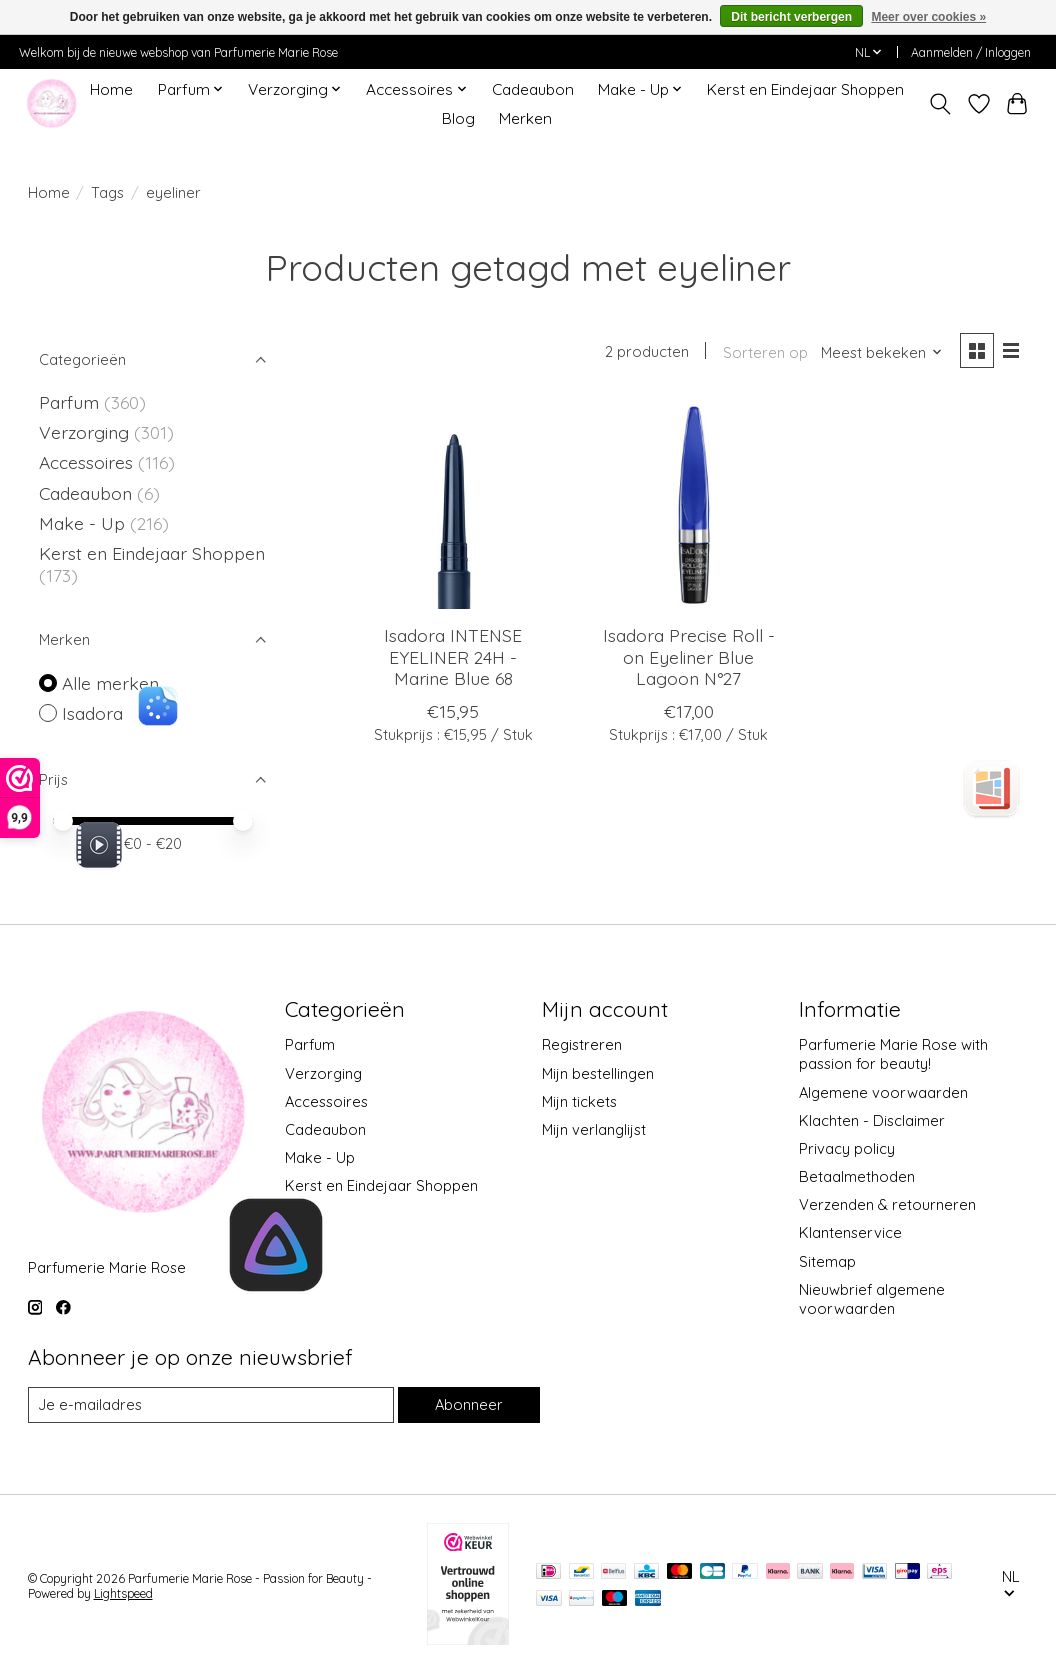  What do you see at coordinates (991, 788) in the screenshot?
I see `open komikku manga reader app` at bounding box center [991, 788].